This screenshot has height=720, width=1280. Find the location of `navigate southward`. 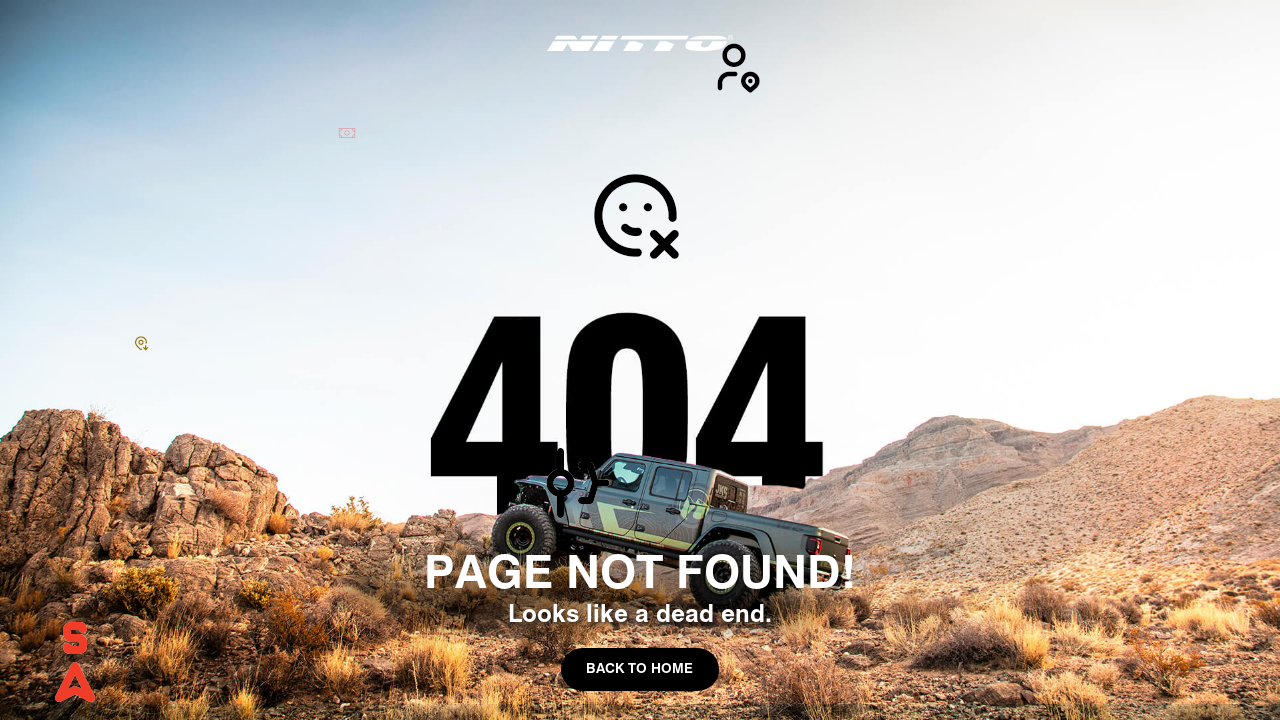

navigate southward is located at coordinates (75, 662).